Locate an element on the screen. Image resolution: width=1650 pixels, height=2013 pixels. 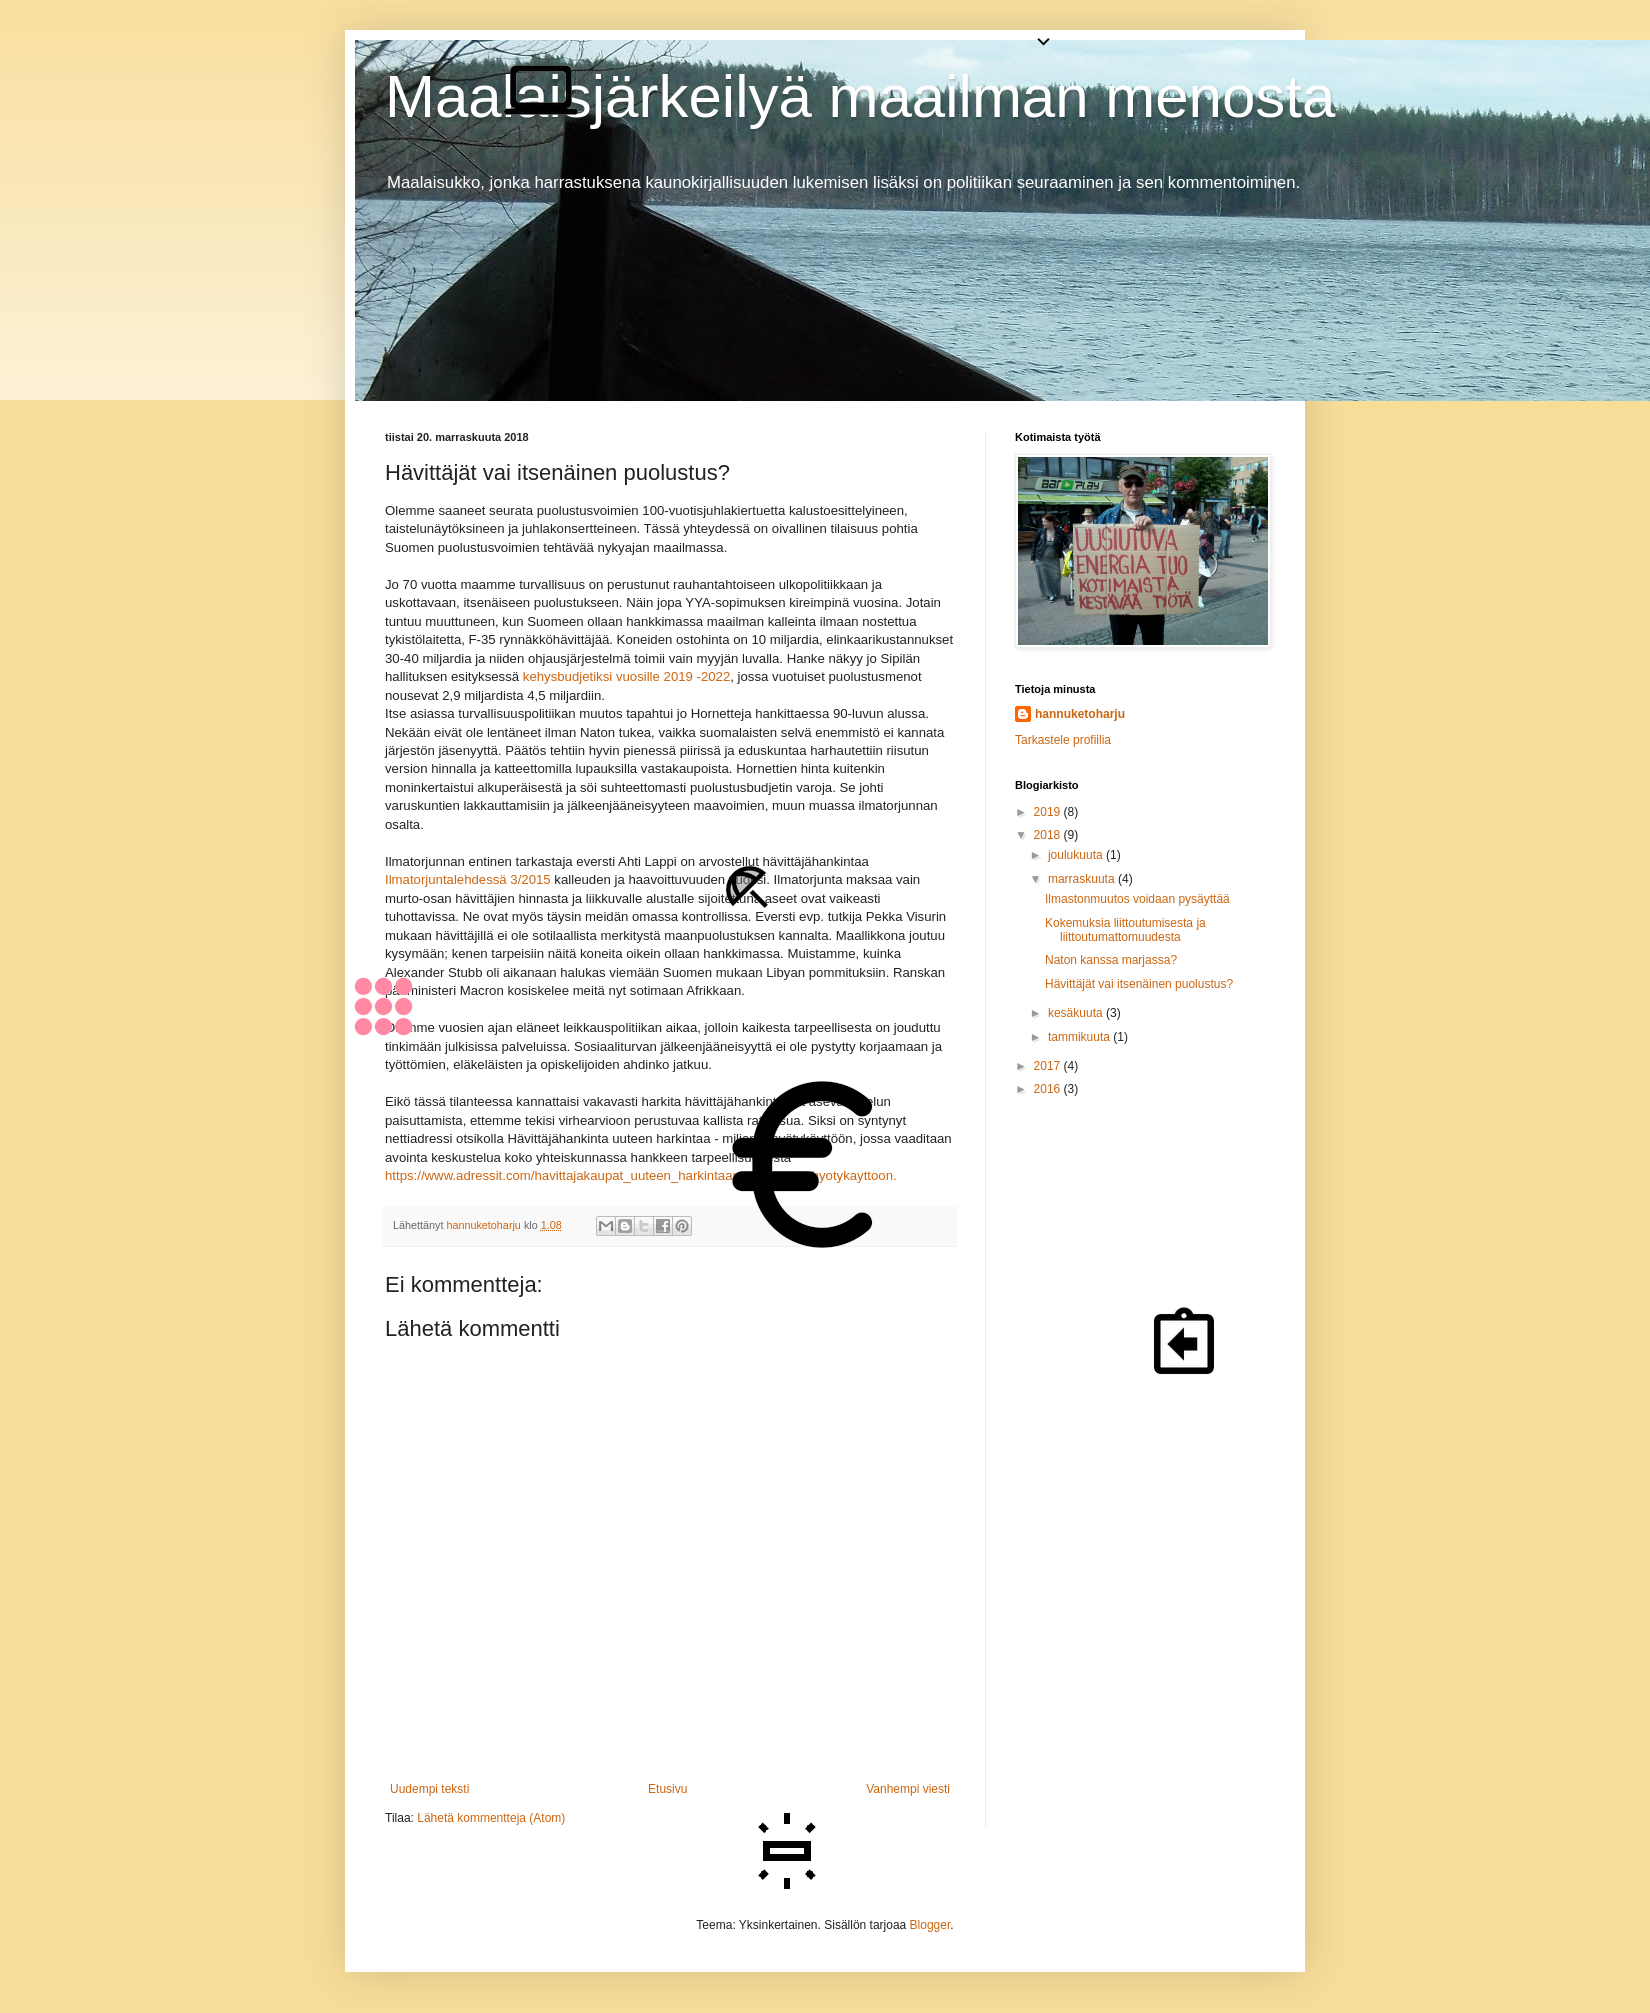
access desktop or computer settings is located at coordinates (541, 90).